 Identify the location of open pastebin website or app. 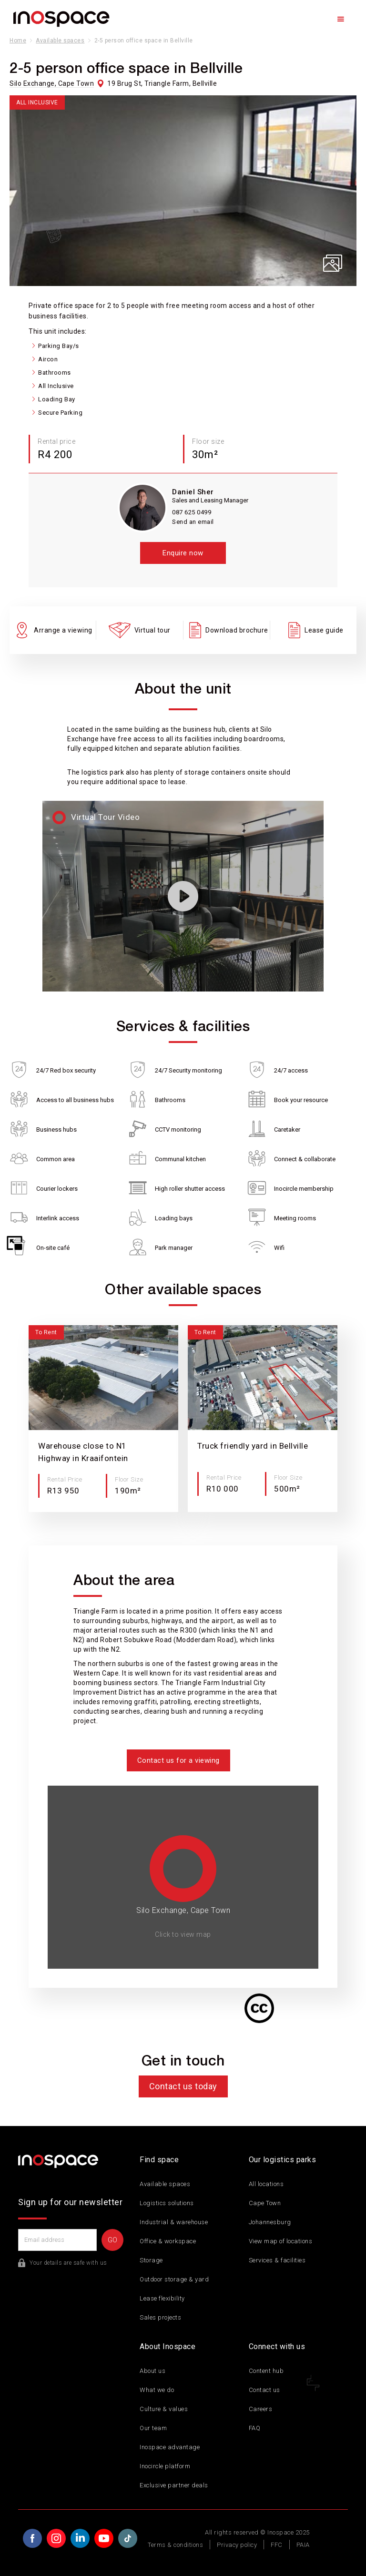
(54, 235).